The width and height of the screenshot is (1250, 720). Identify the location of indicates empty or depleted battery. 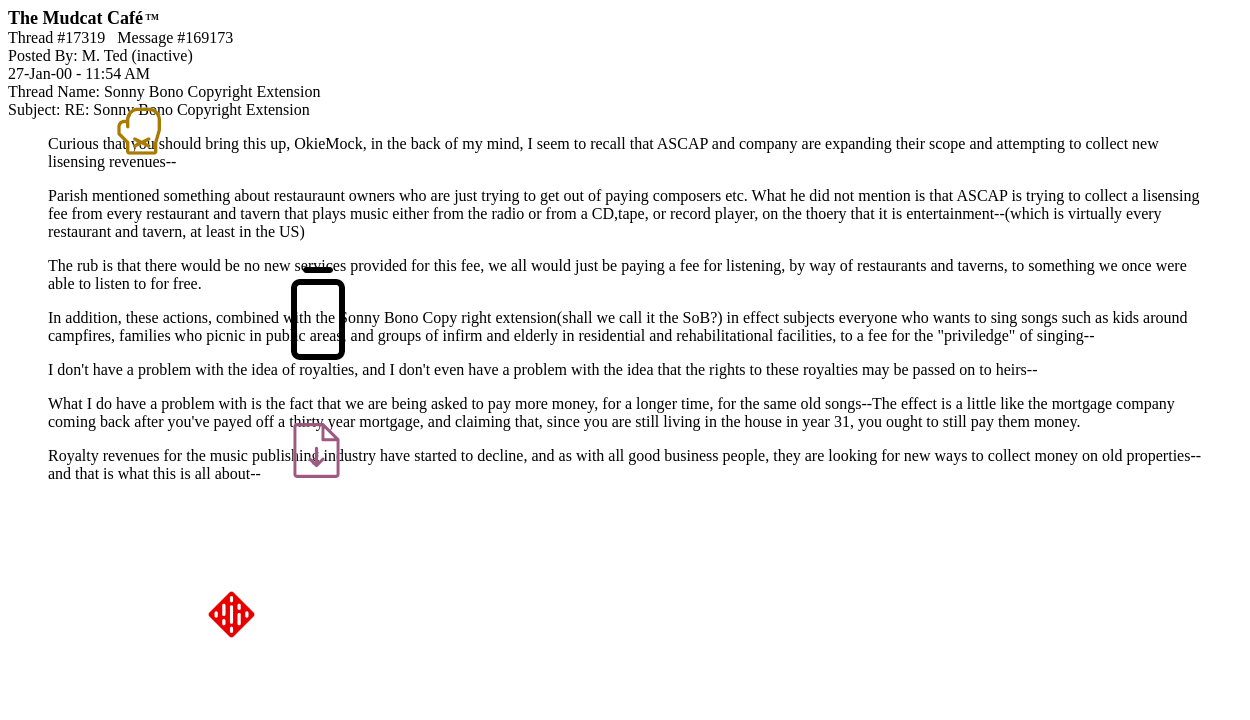
(318, 315).